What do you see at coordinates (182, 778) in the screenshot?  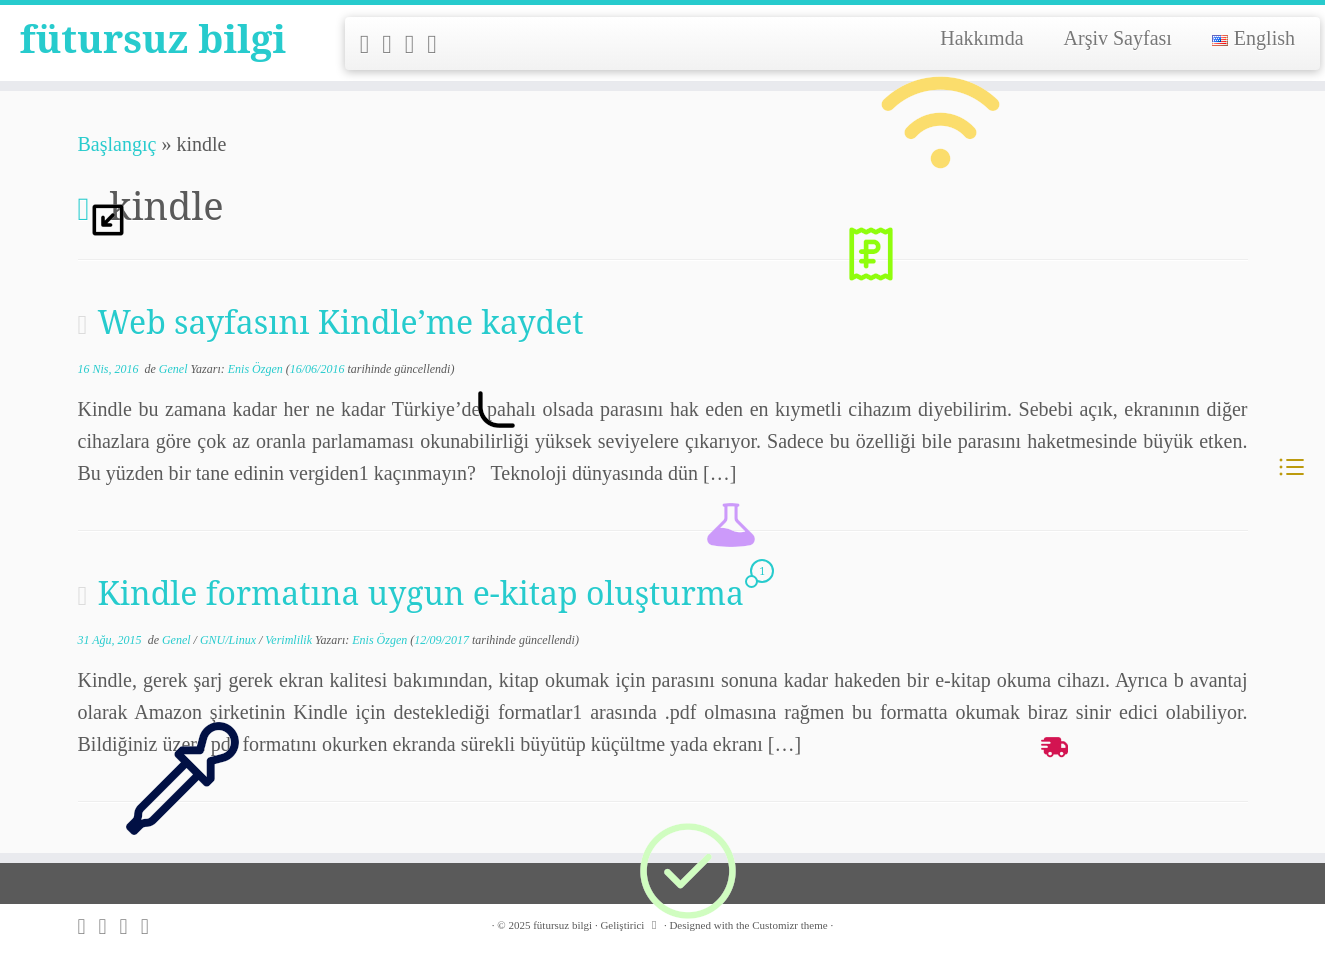 I see `select a color from the canvas` at bounding box center [182, 778].